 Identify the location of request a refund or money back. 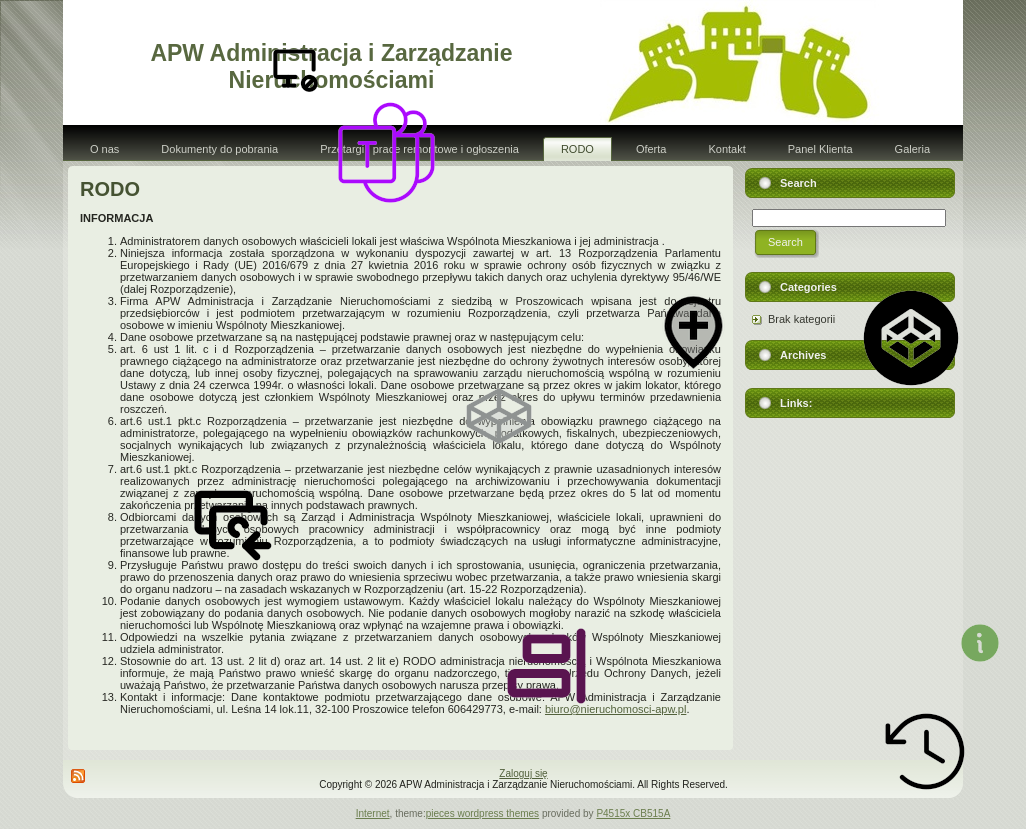
(231, 520).